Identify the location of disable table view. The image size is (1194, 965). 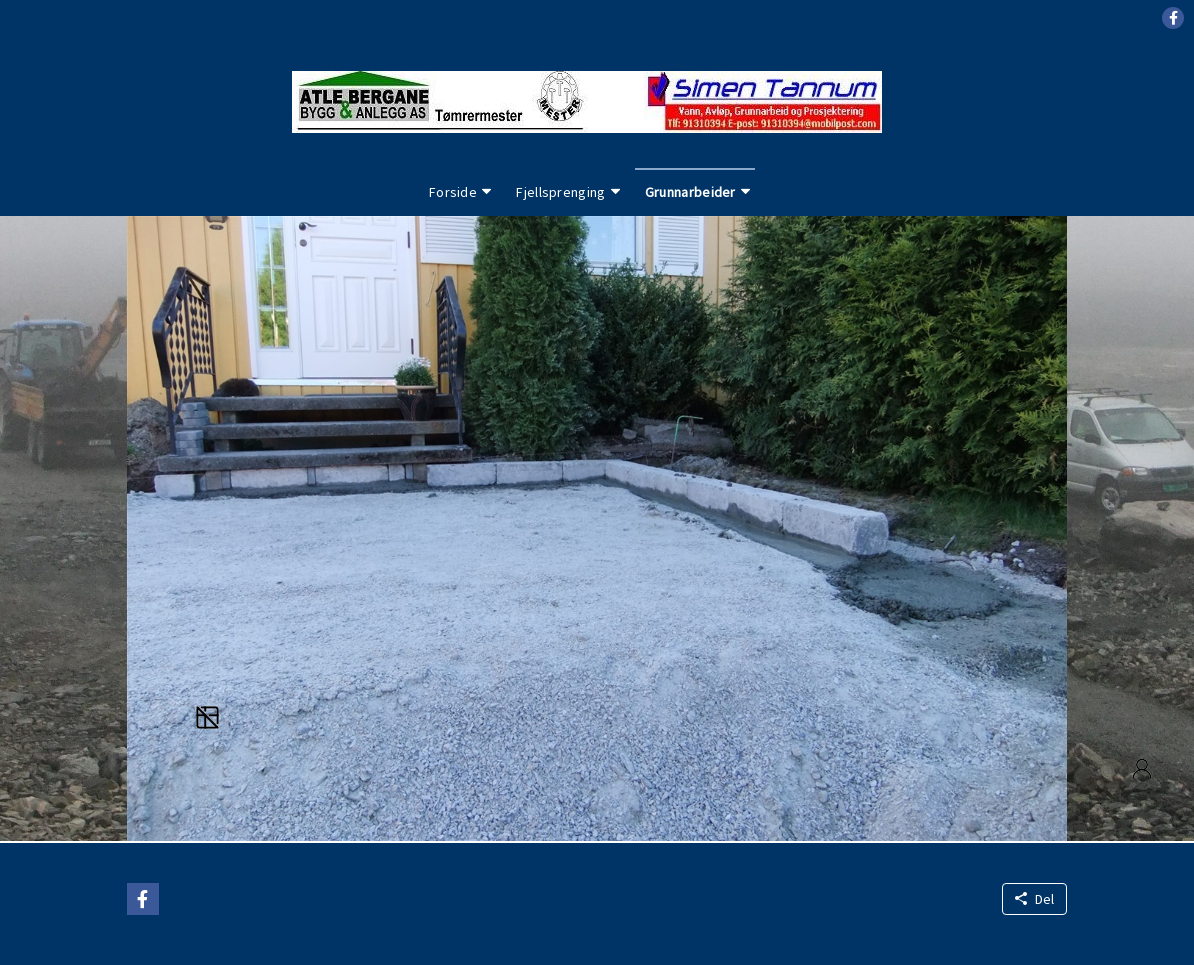
(207, 717).